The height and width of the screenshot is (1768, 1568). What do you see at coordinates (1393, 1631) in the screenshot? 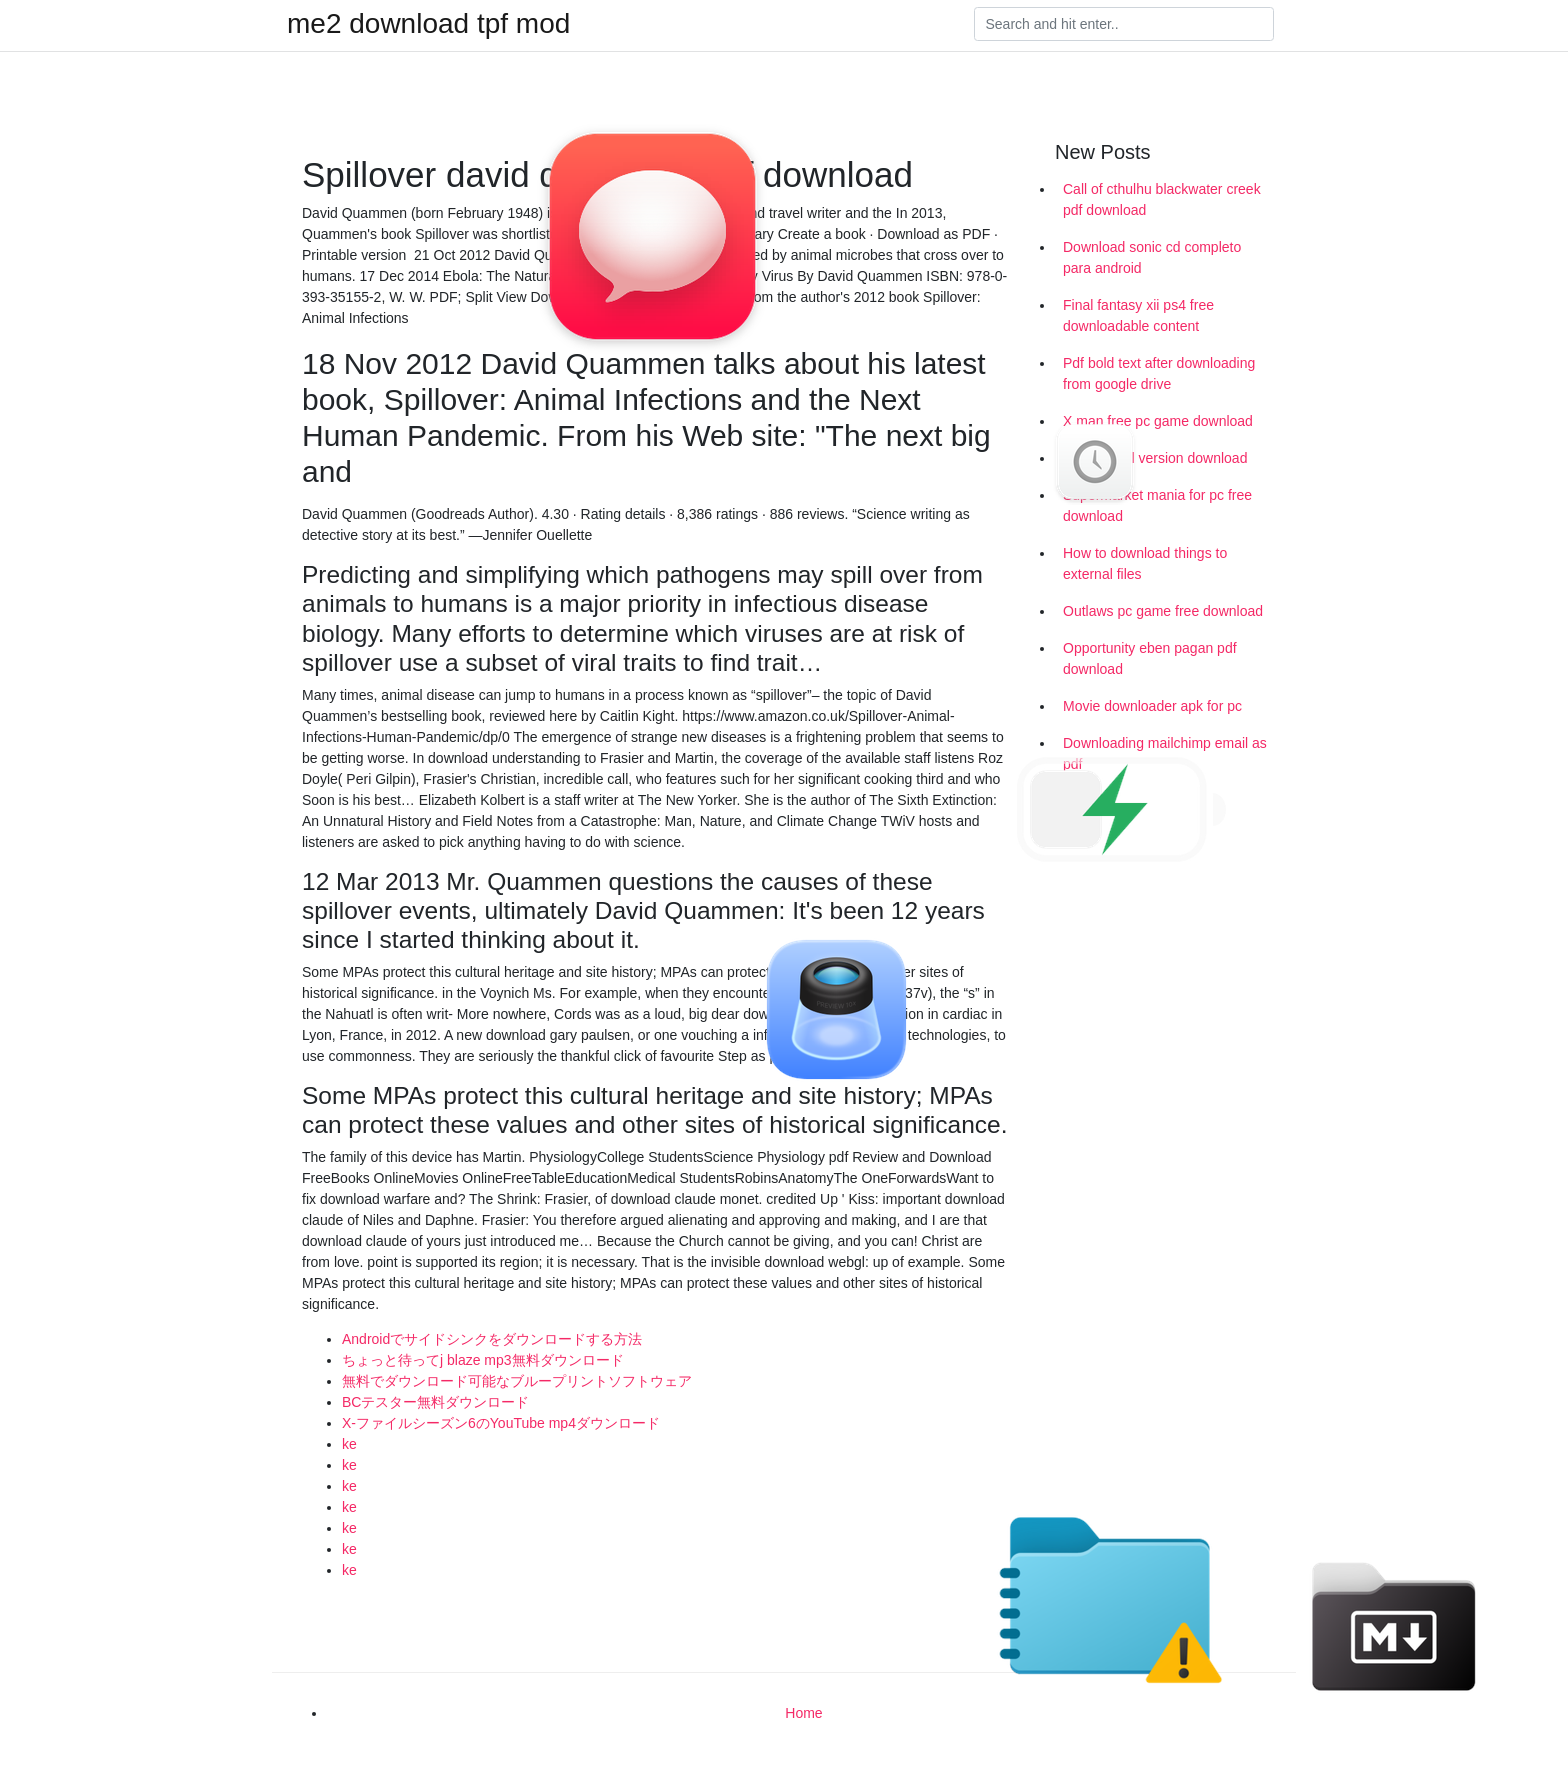
I see `folder containing markdown files` at bounding box center [1393, 1631].